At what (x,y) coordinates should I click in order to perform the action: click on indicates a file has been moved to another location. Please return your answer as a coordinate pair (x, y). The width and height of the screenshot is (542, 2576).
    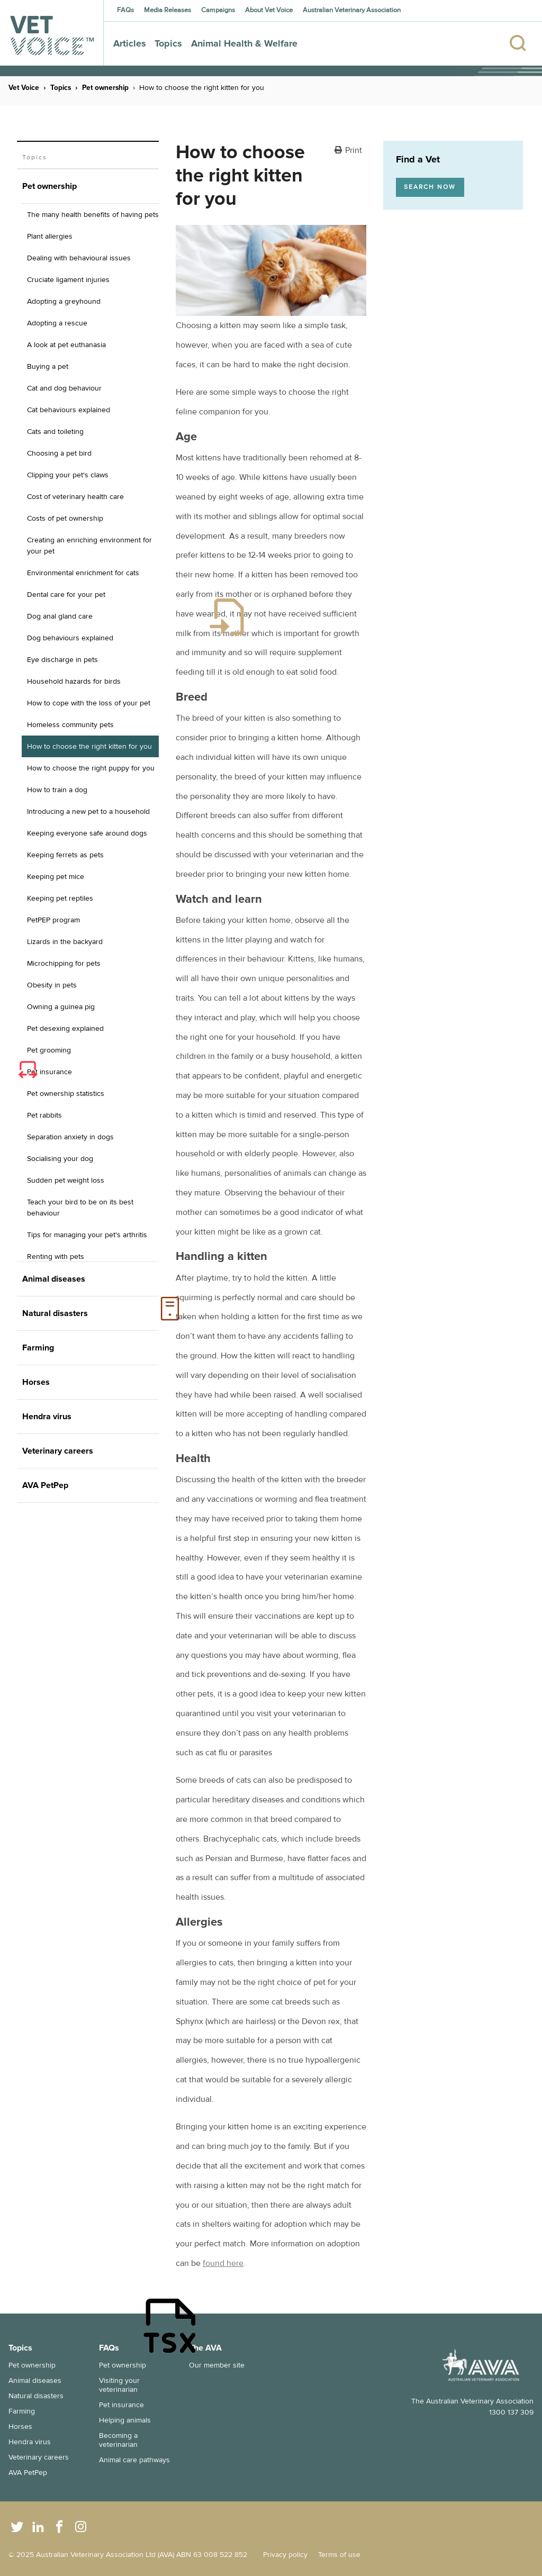
    Looking at the image, I should click on (228, 616).